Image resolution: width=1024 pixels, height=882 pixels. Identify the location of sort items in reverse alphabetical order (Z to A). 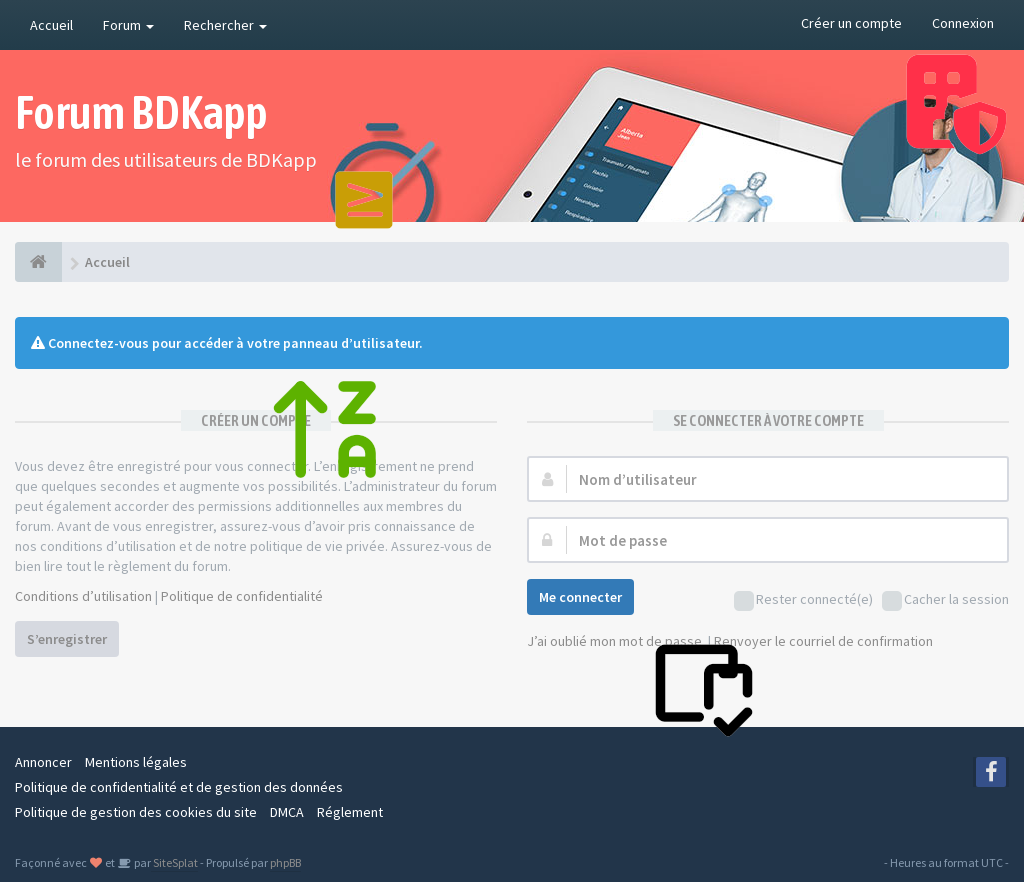
(327, 429).